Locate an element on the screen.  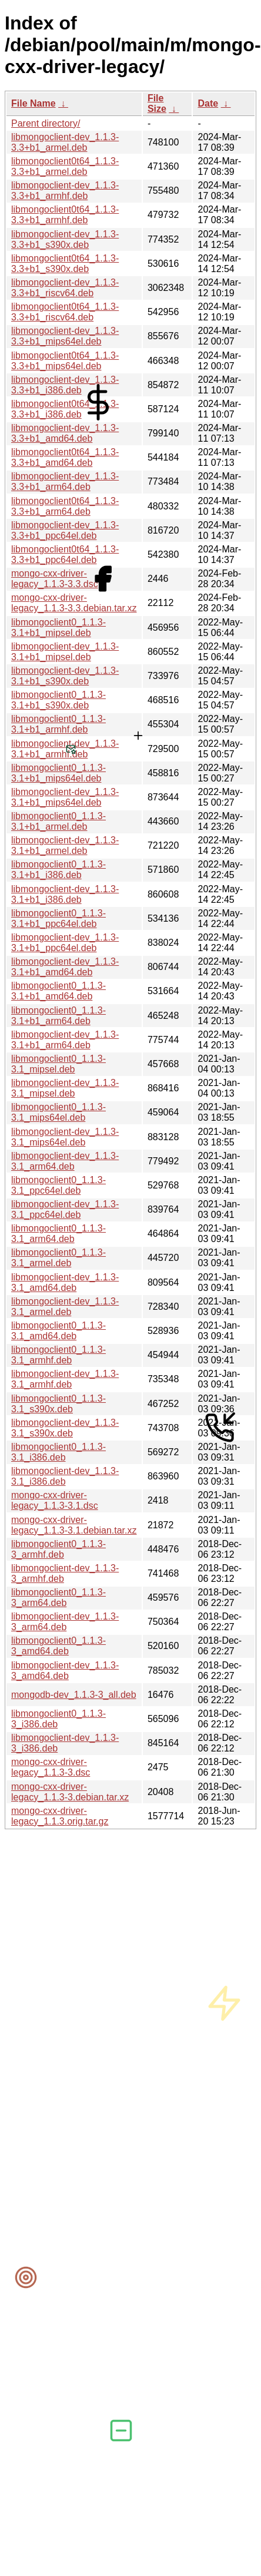
set a goal or target is located at coordinates (26, 2277).